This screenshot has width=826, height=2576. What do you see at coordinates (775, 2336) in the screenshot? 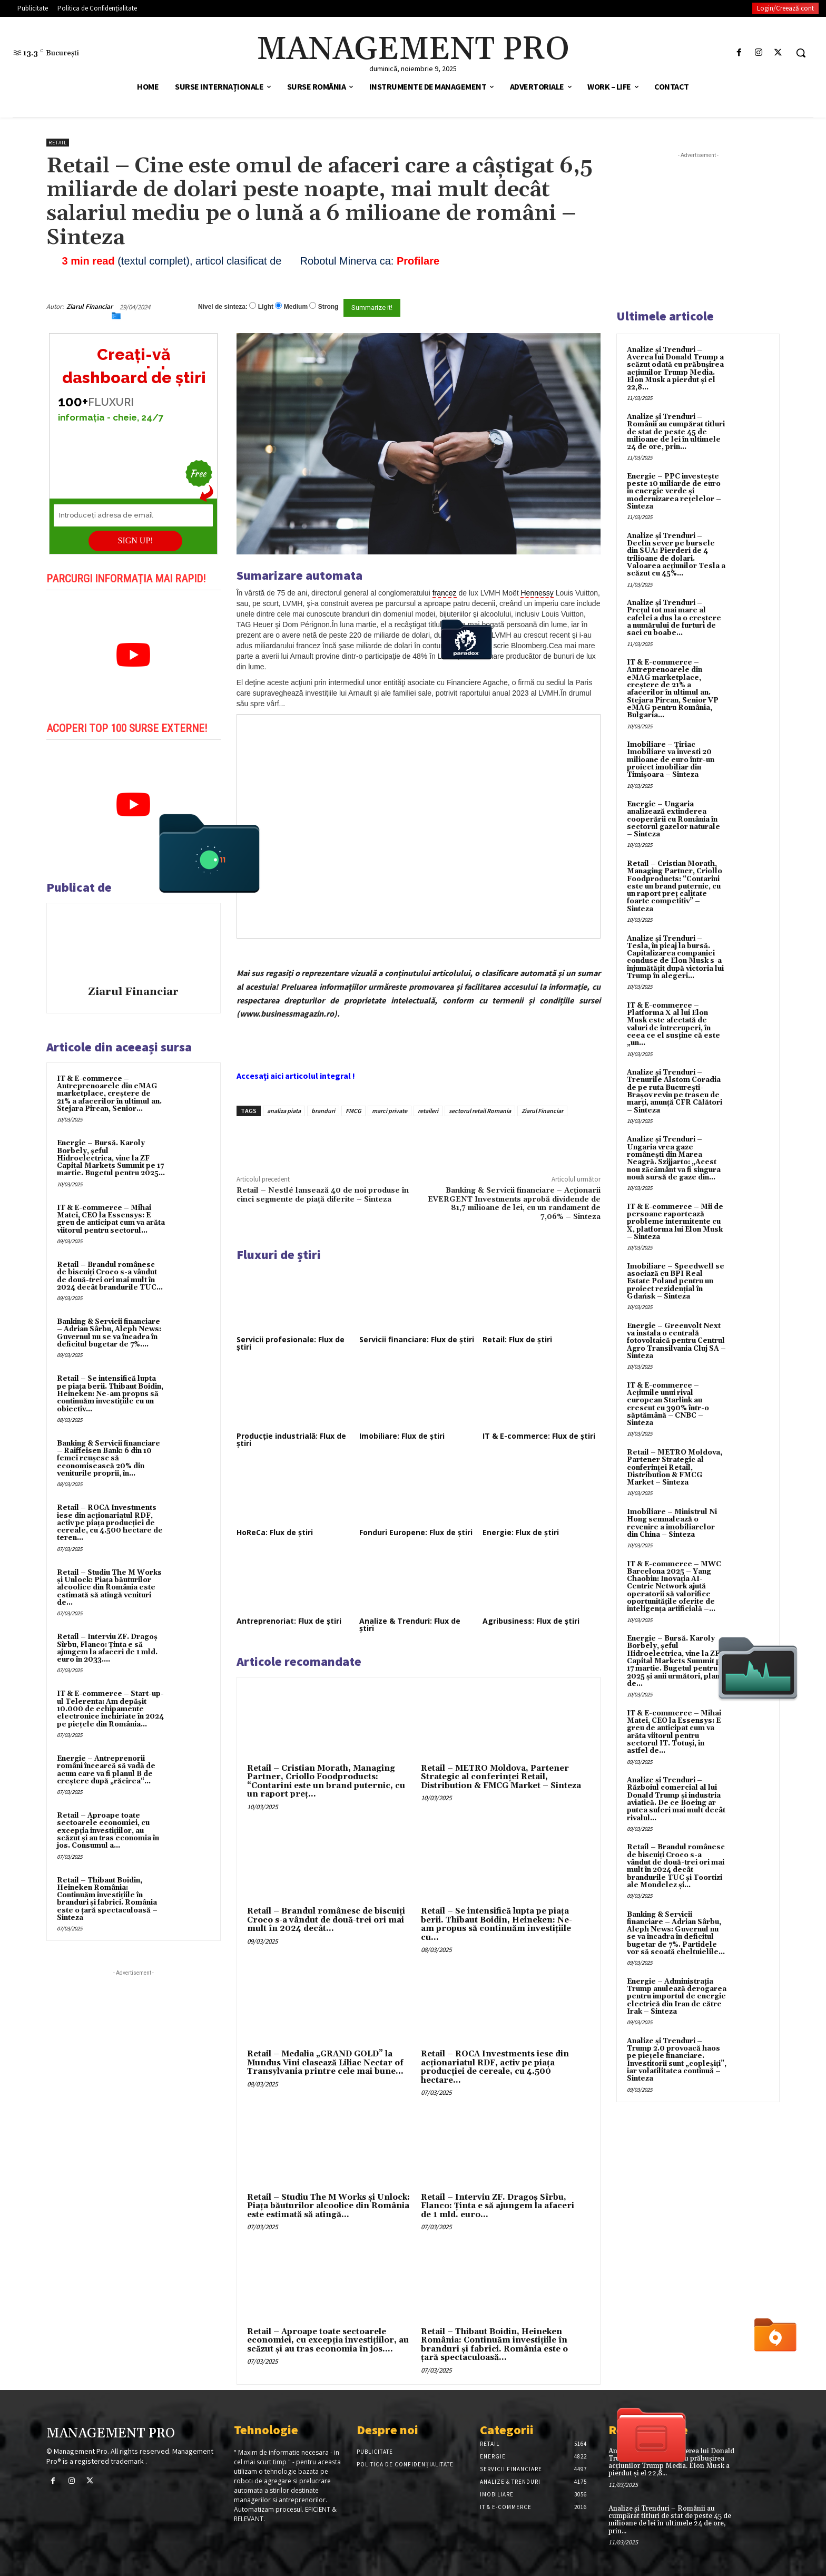
I see `open Origin game library folder` at bounding box center [775, 2336].